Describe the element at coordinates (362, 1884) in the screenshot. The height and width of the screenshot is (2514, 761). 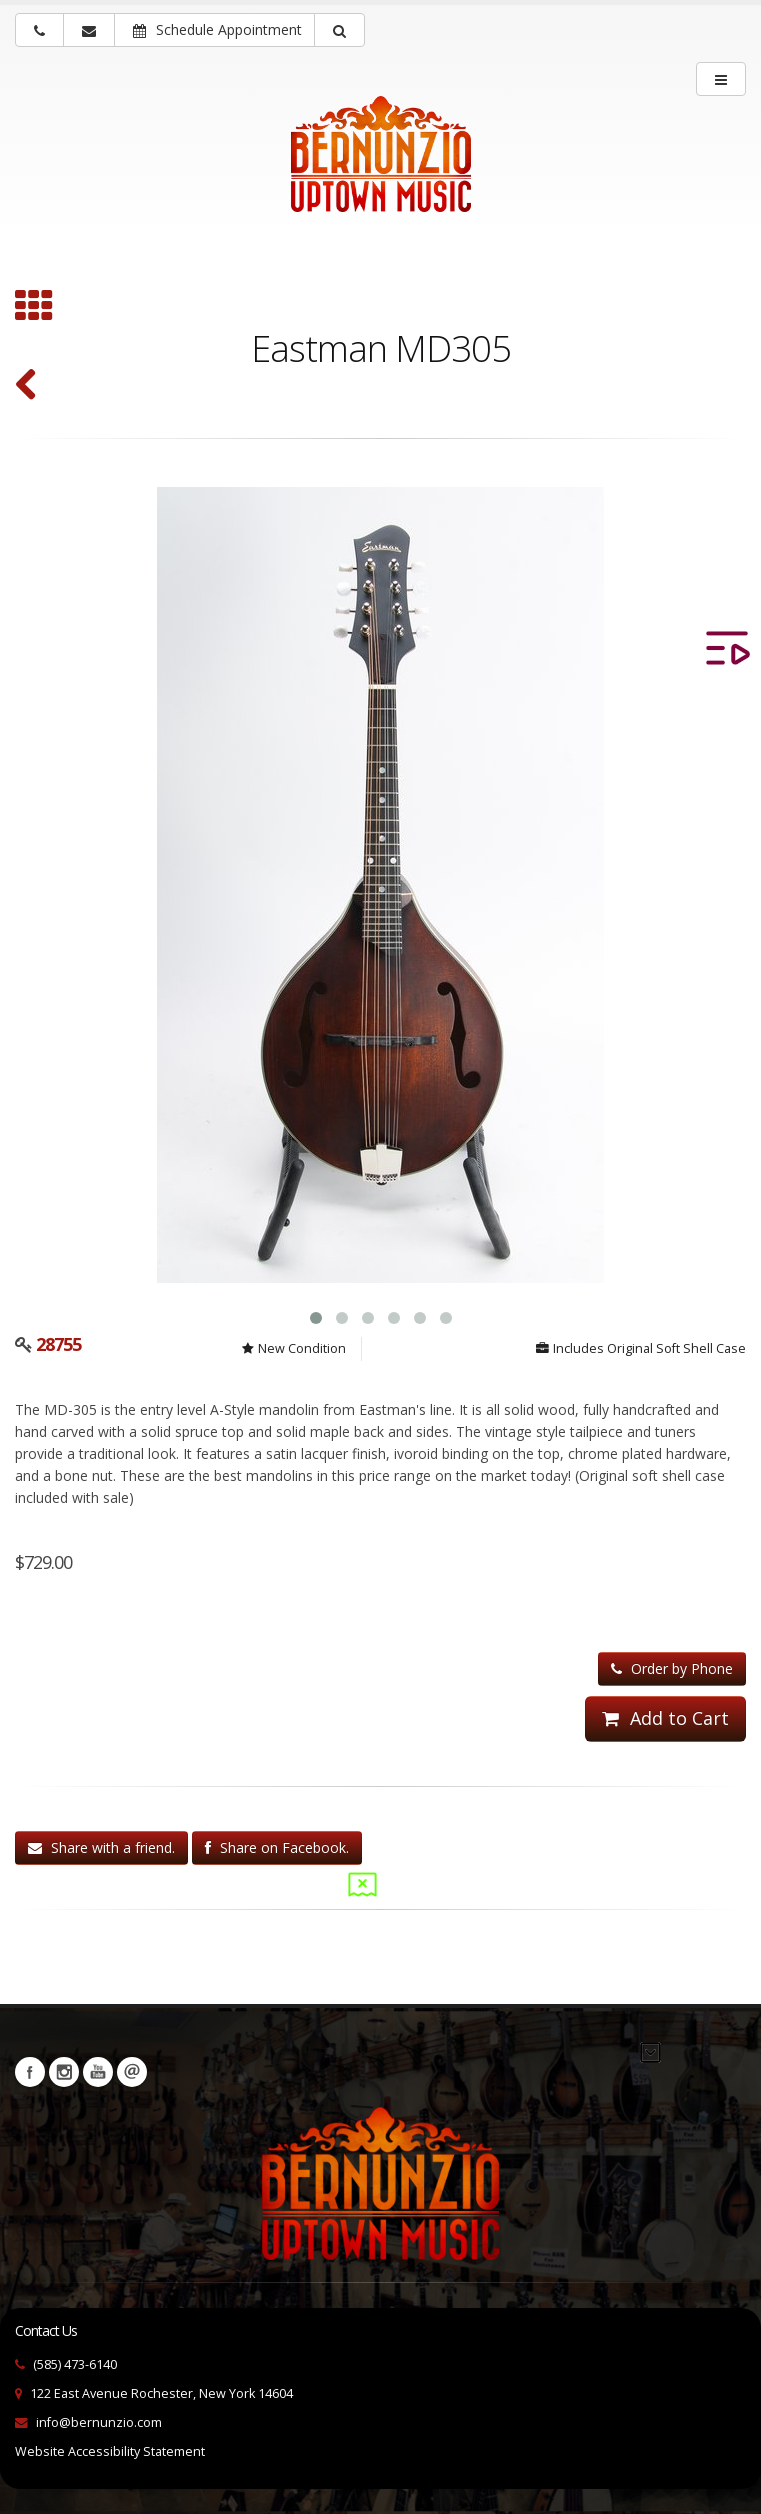
I see `cancel or void a receipt` at that location.